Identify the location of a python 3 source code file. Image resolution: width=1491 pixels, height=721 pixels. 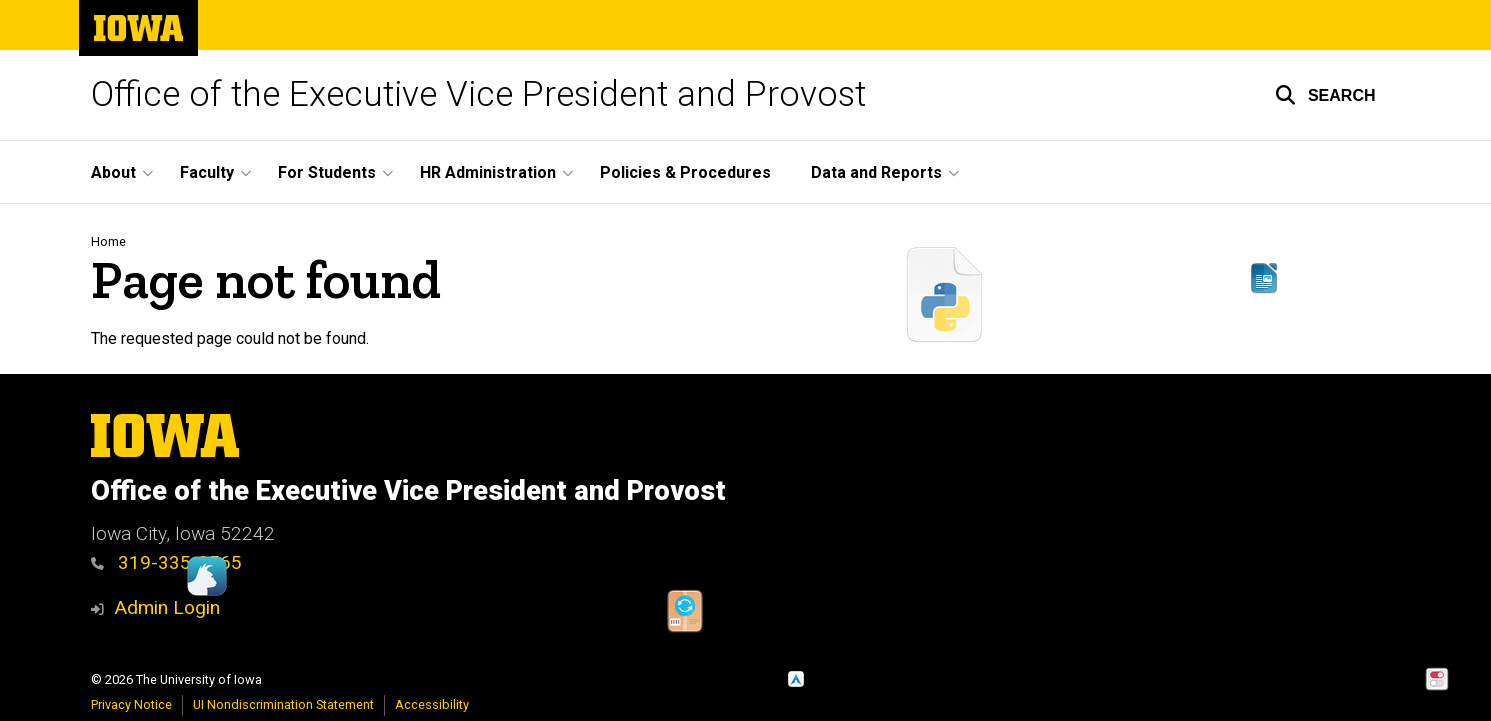
(944, 294).